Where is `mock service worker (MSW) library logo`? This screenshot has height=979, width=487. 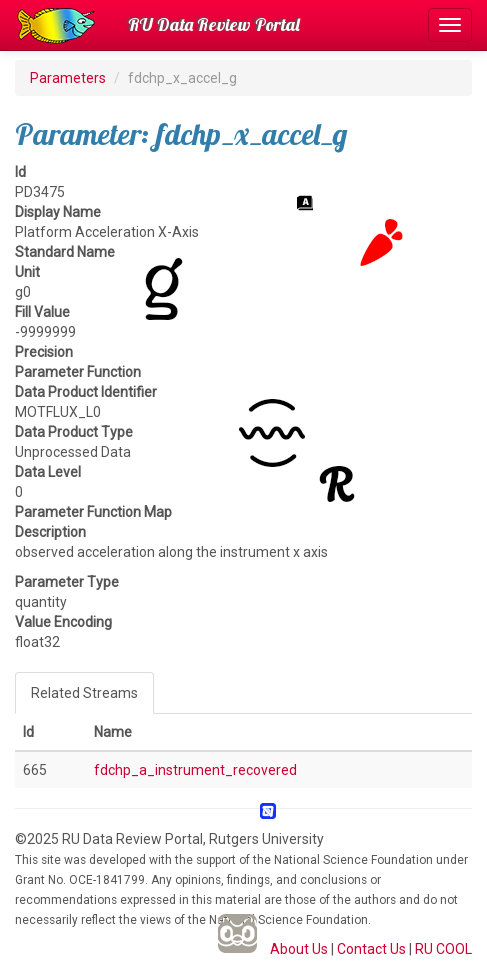 mock service worker (MSW) library logo is located at coordinates (268, 811).